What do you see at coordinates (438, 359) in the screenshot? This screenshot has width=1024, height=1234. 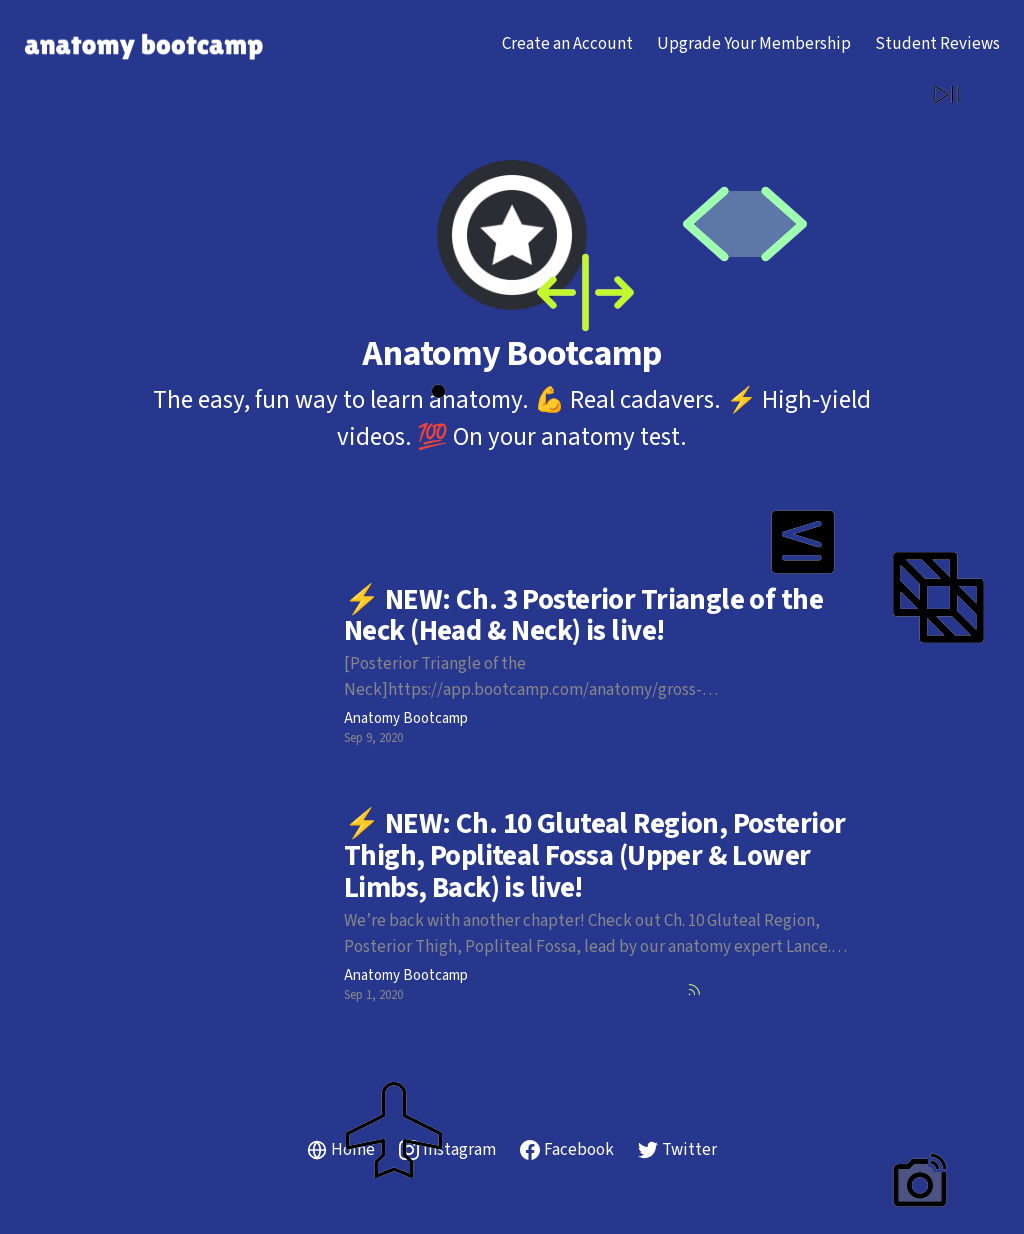 I see `indicates no wifi signal available` at bounding box center [438, 359].